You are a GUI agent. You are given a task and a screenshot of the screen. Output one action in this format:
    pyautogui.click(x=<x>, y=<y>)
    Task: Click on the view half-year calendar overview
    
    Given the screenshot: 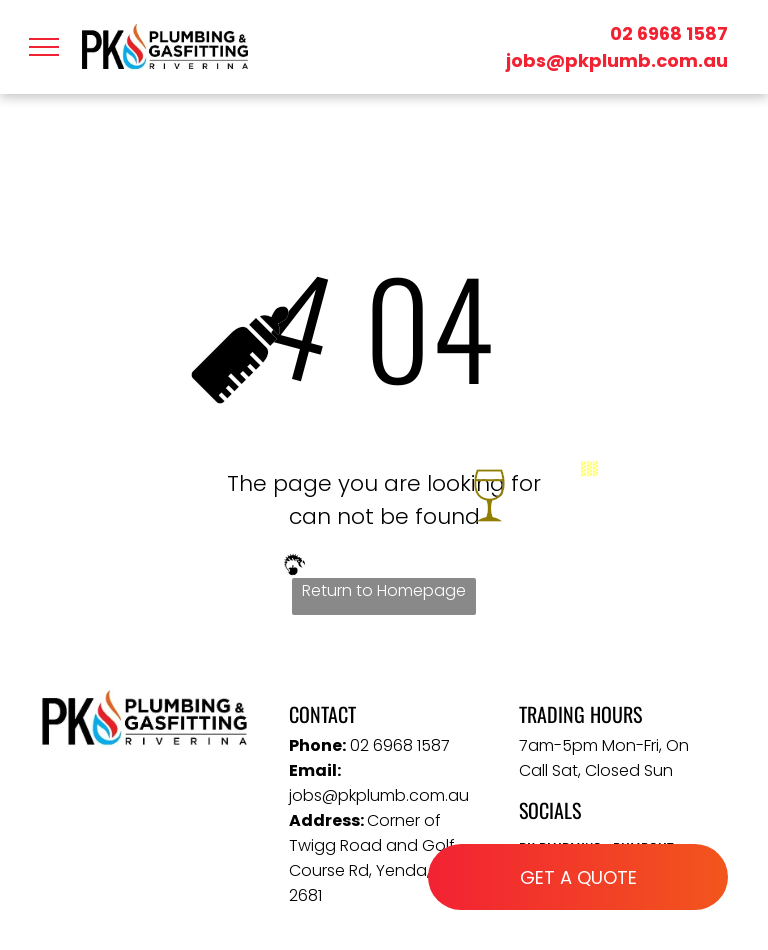 What is the action you would take?
    pyautogui.click(x=589, y=468)
    